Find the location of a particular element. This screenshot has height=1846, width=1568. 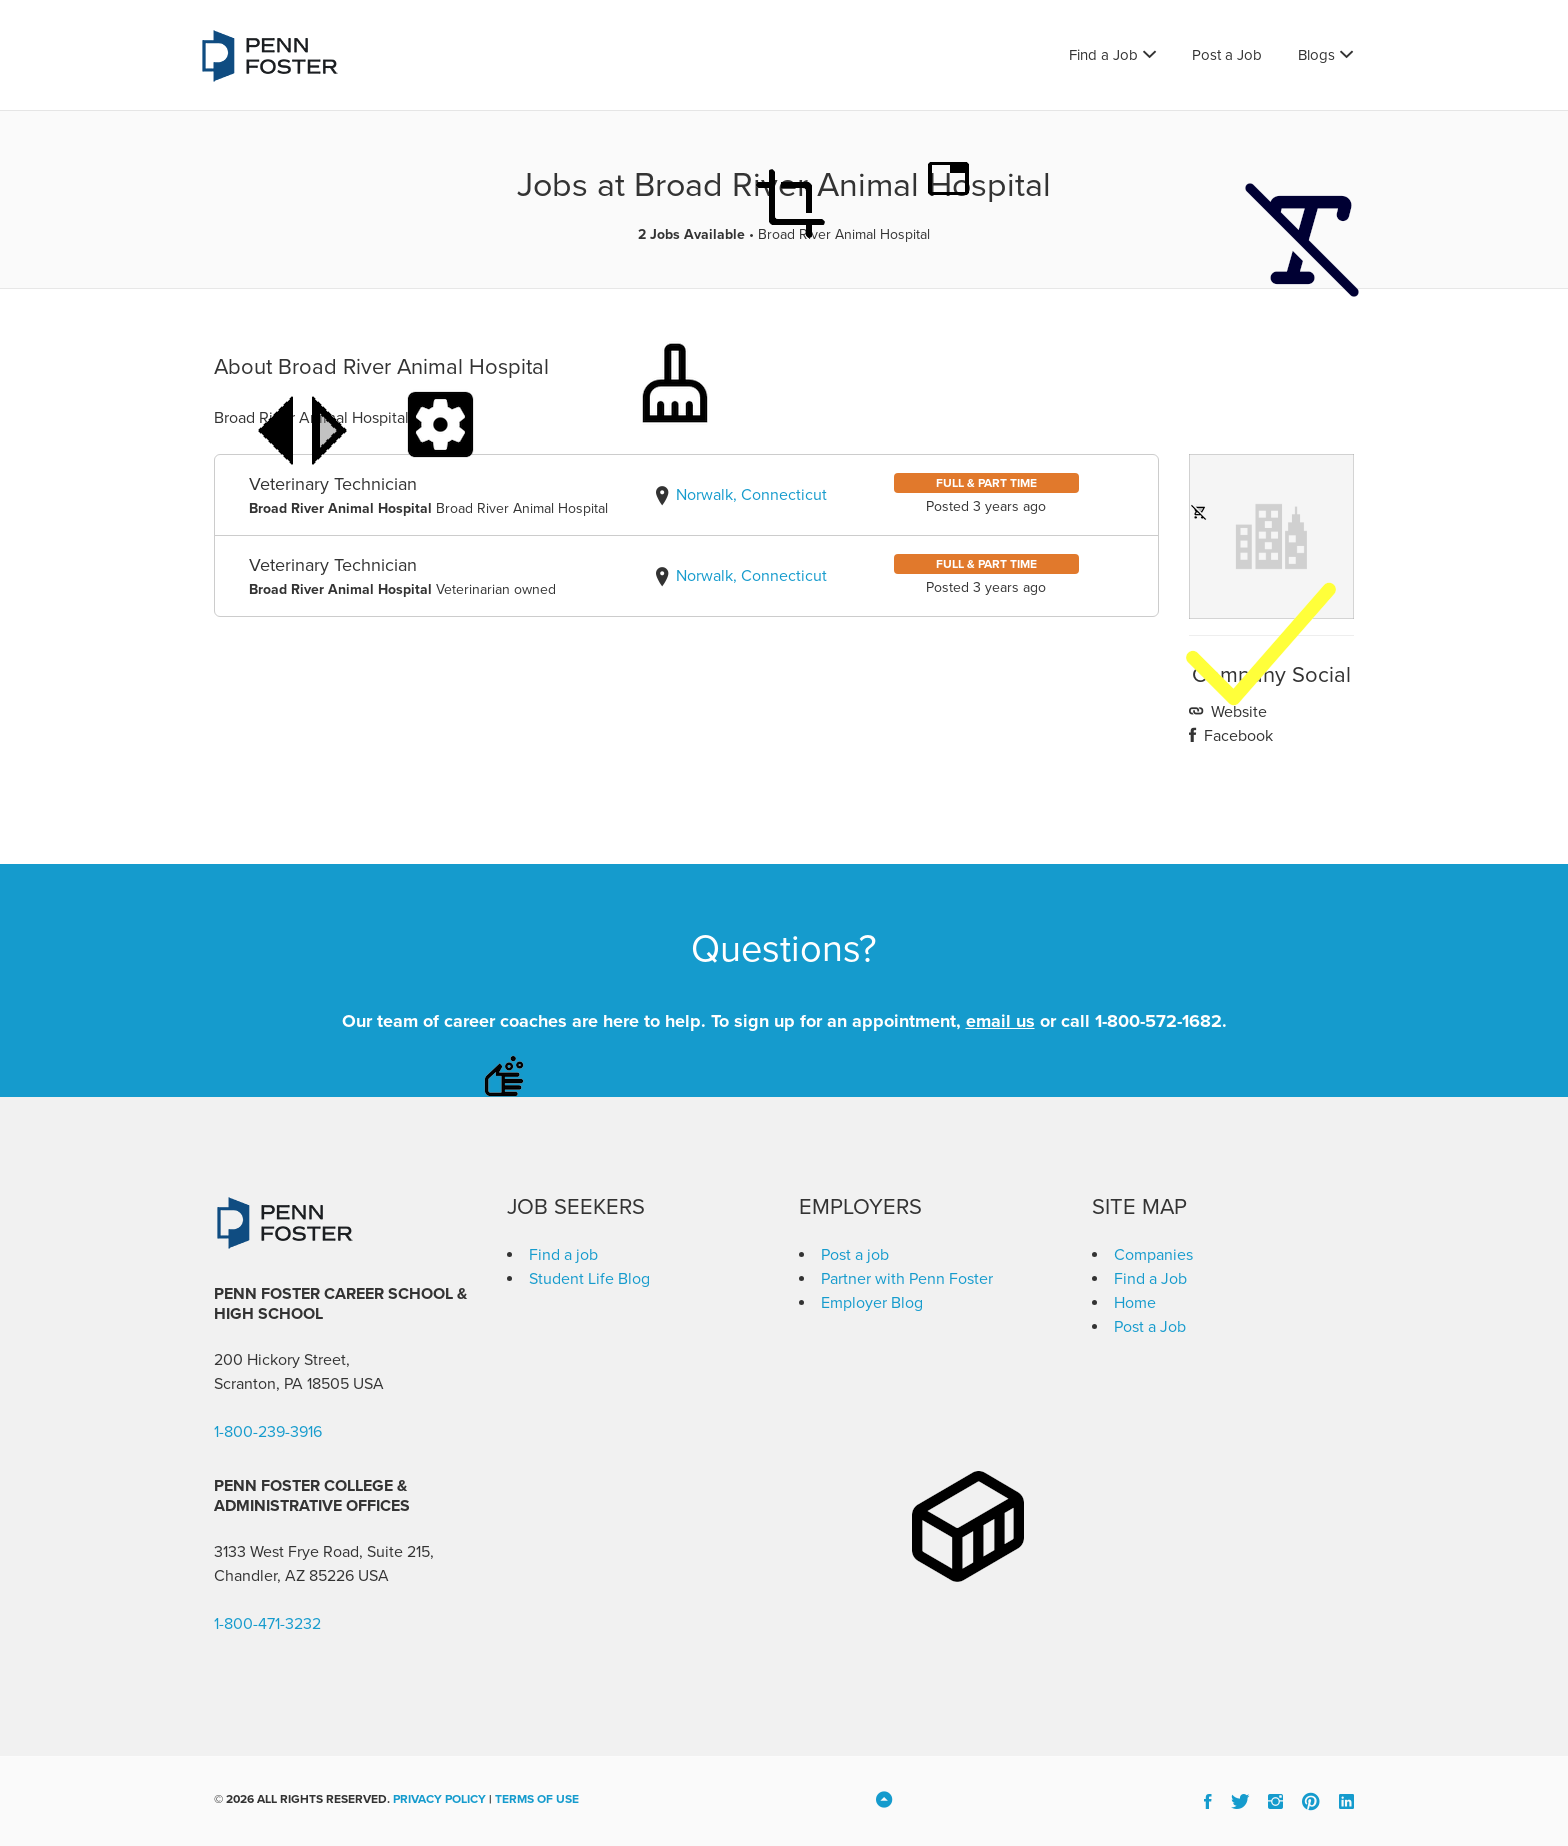

confirm or submit an action is located at coordinates (1261, 644).